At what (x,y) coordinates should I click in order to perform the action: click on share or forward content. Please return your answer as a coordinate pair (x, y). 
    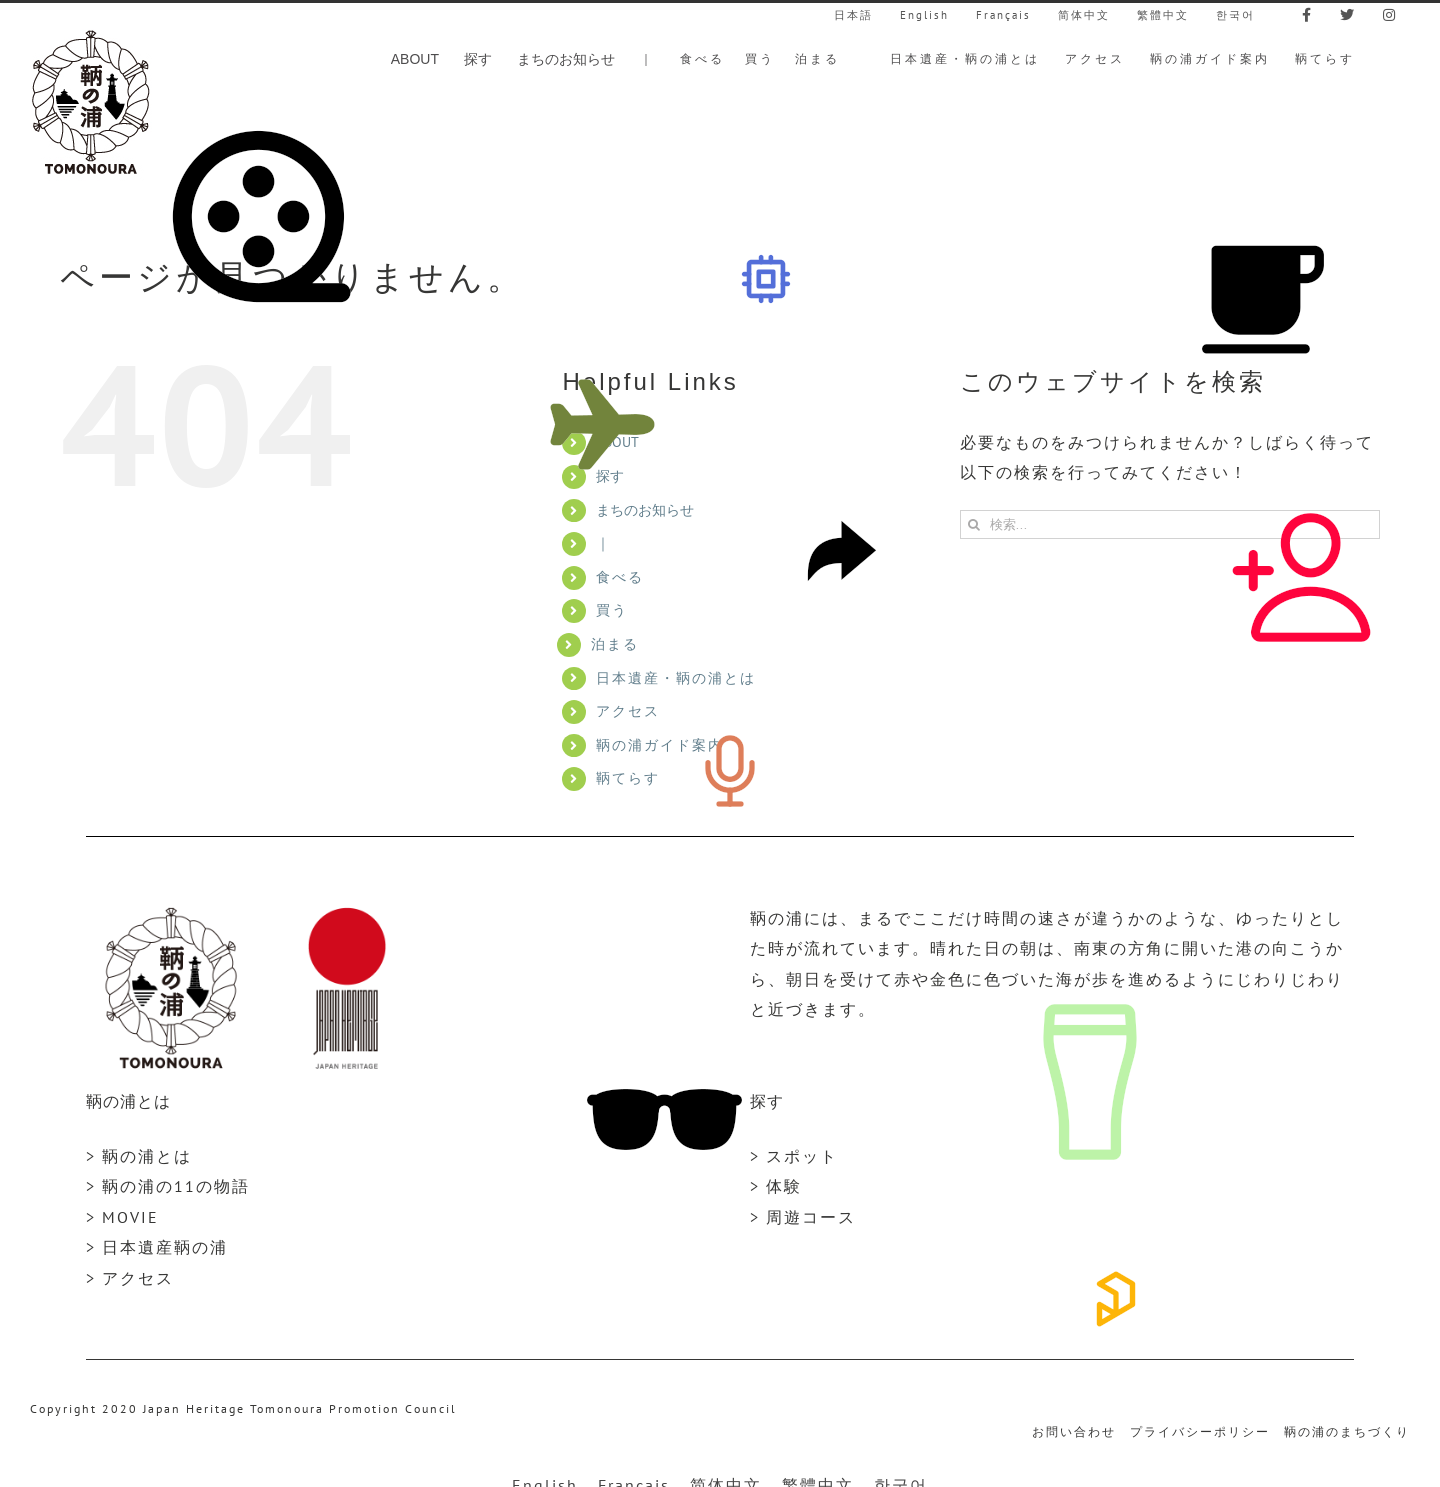
    Looking at the image, I should click on (842, 551).